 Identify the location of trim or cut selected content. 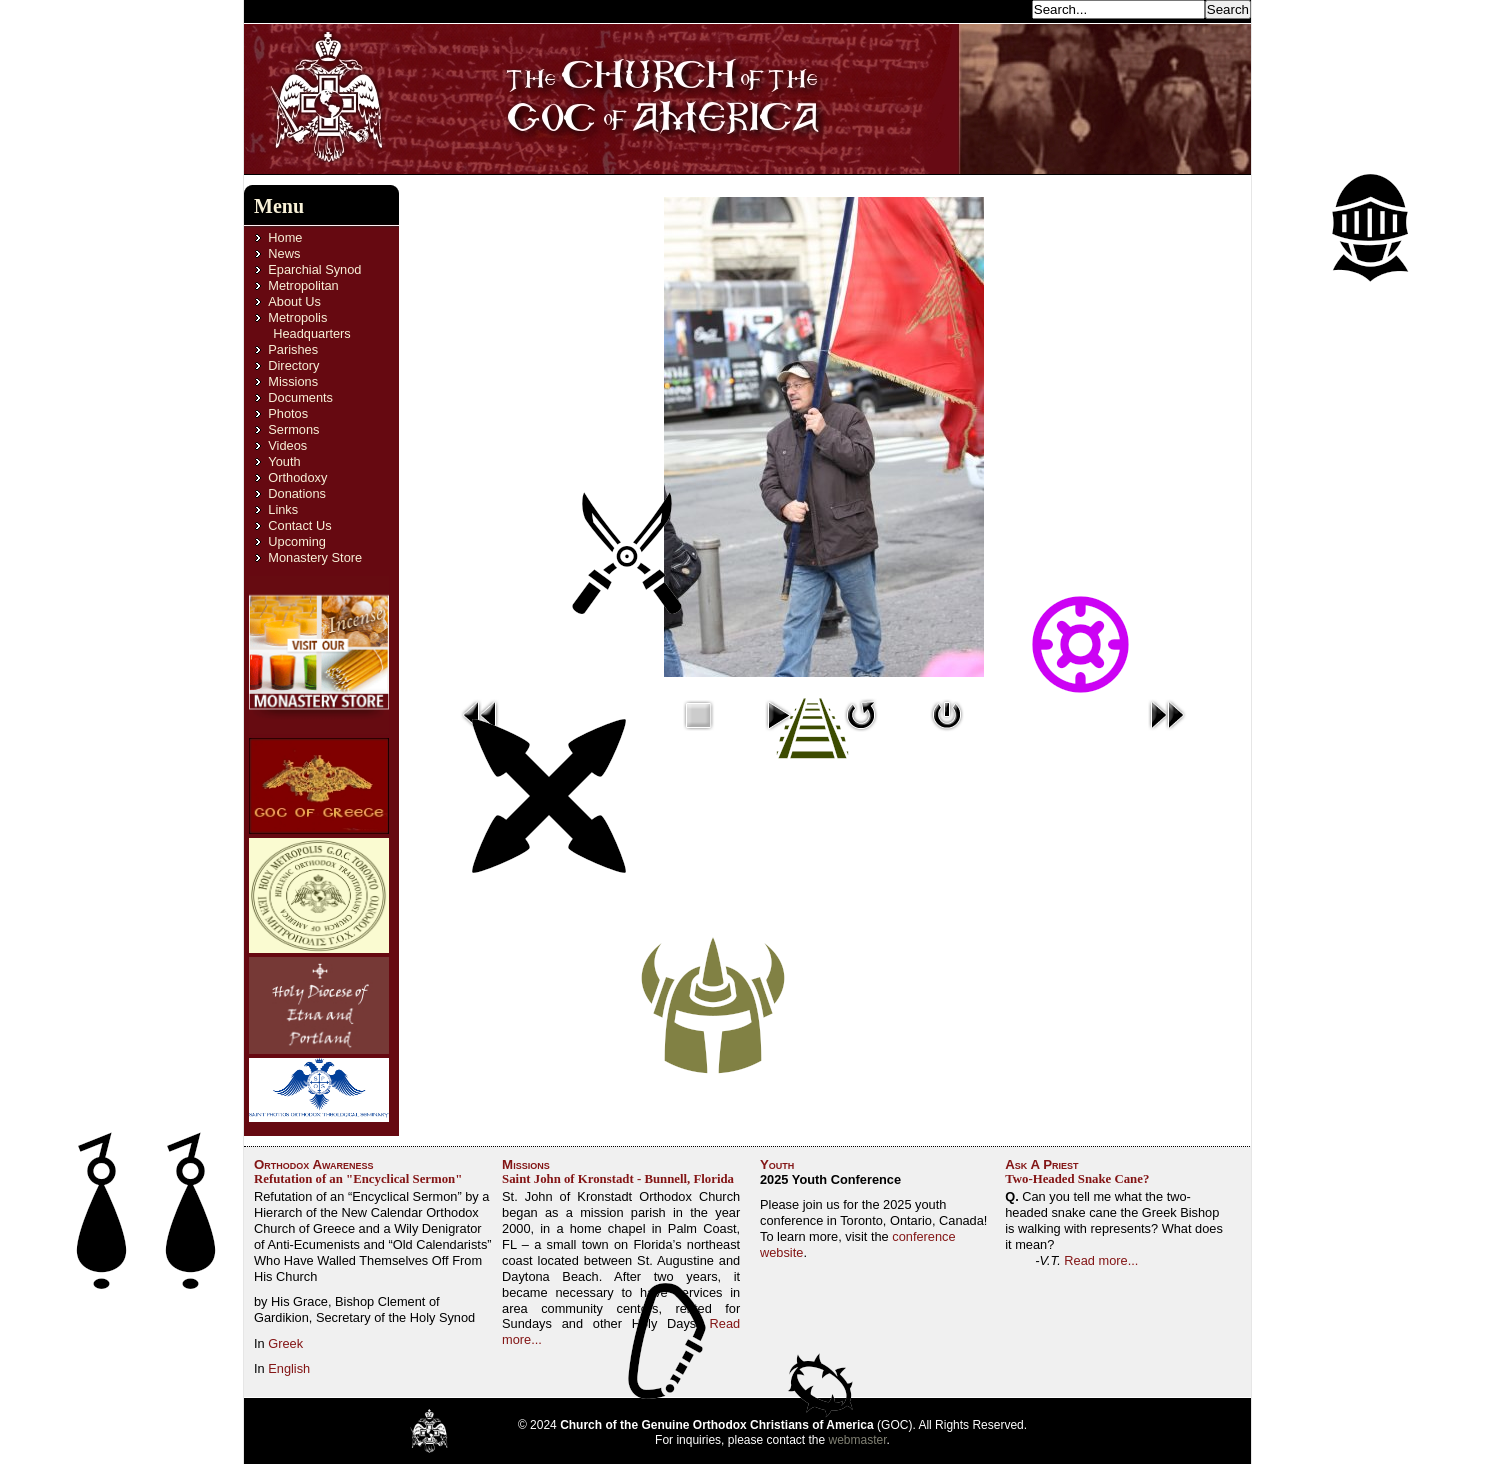
(627, 552).